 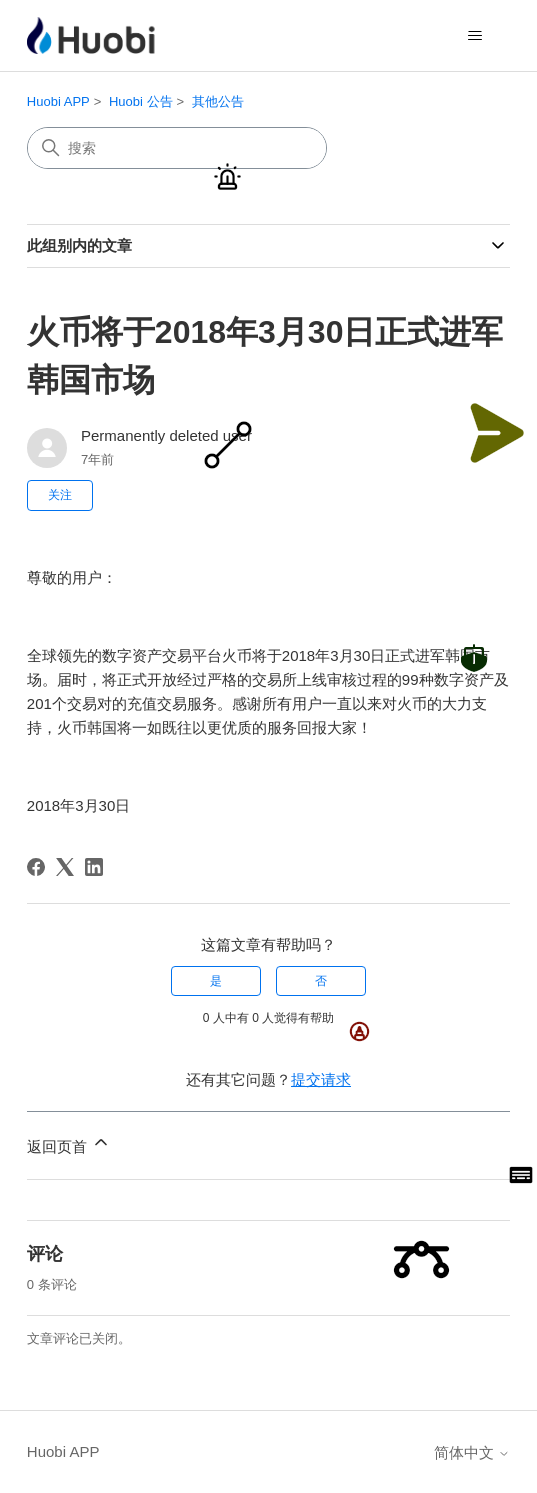 I want to click on mark or highlight a location on a map, so click(x=359, y=1031).